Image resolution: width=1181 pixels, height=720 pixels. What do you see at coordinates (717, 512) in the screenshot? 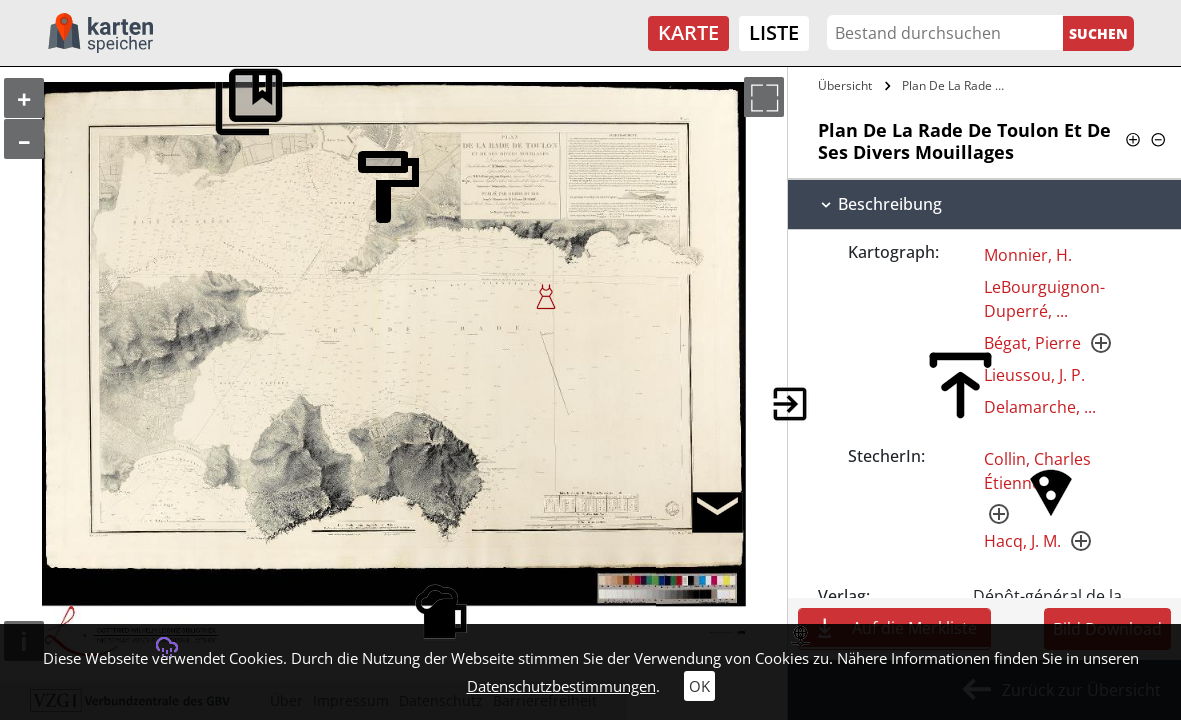
I see `open your email inbox` at bounding box center [717, 512].